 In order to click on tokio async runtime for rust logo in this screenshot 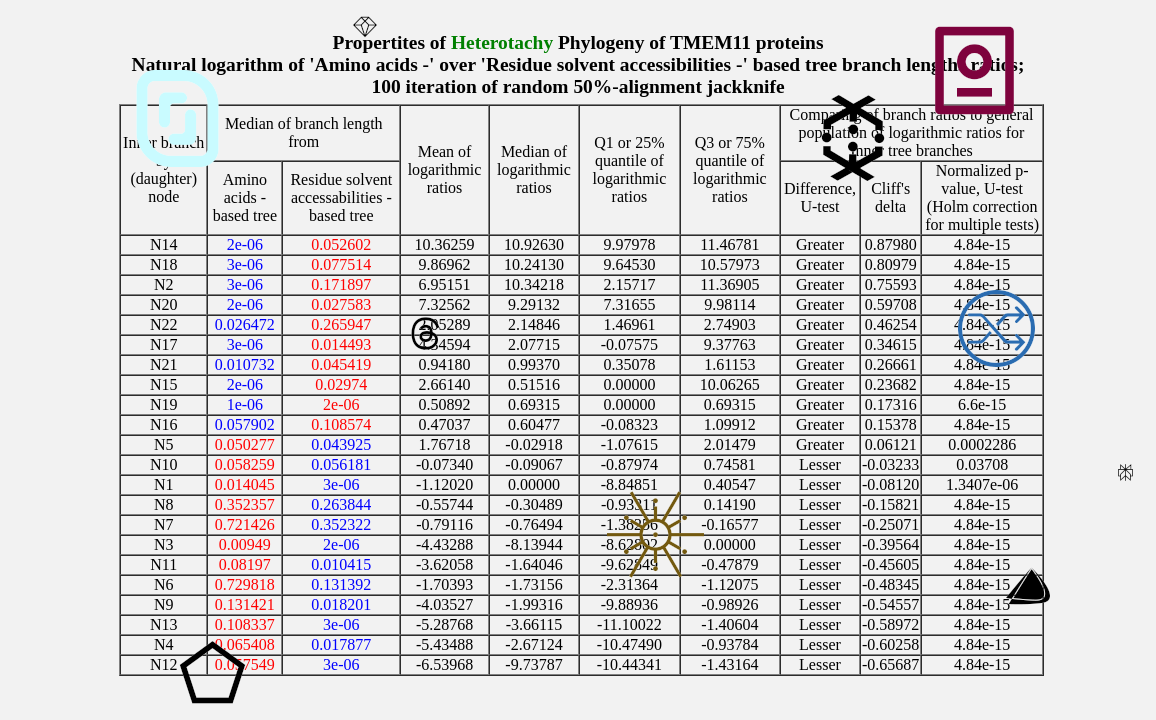, I will do `click(655, 534)`.